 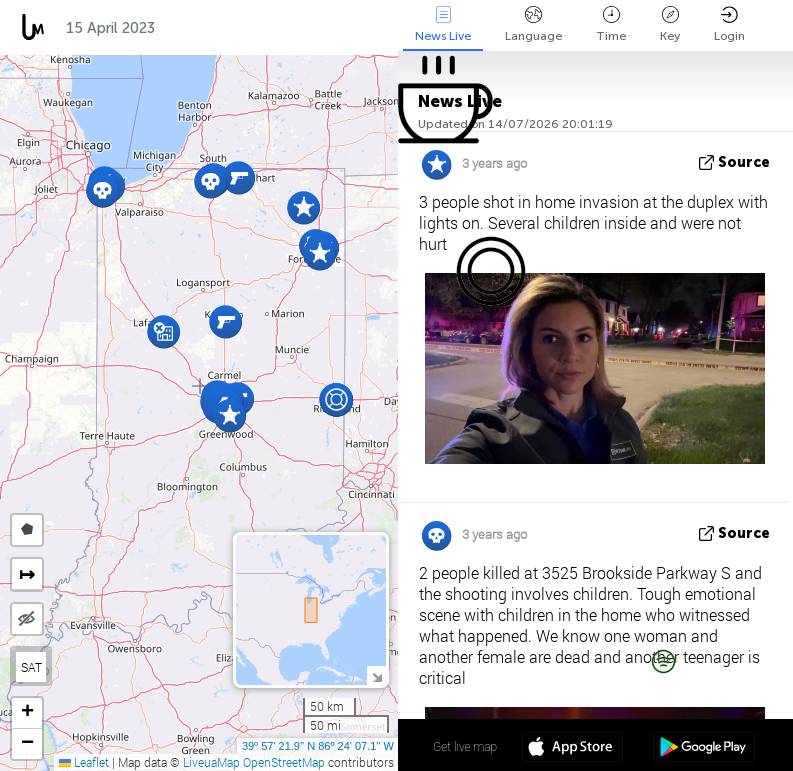 What do you see at coordinates (491, 271) in the screenshot?
I see `start recording audio or video` at bounding box center [491, 271].